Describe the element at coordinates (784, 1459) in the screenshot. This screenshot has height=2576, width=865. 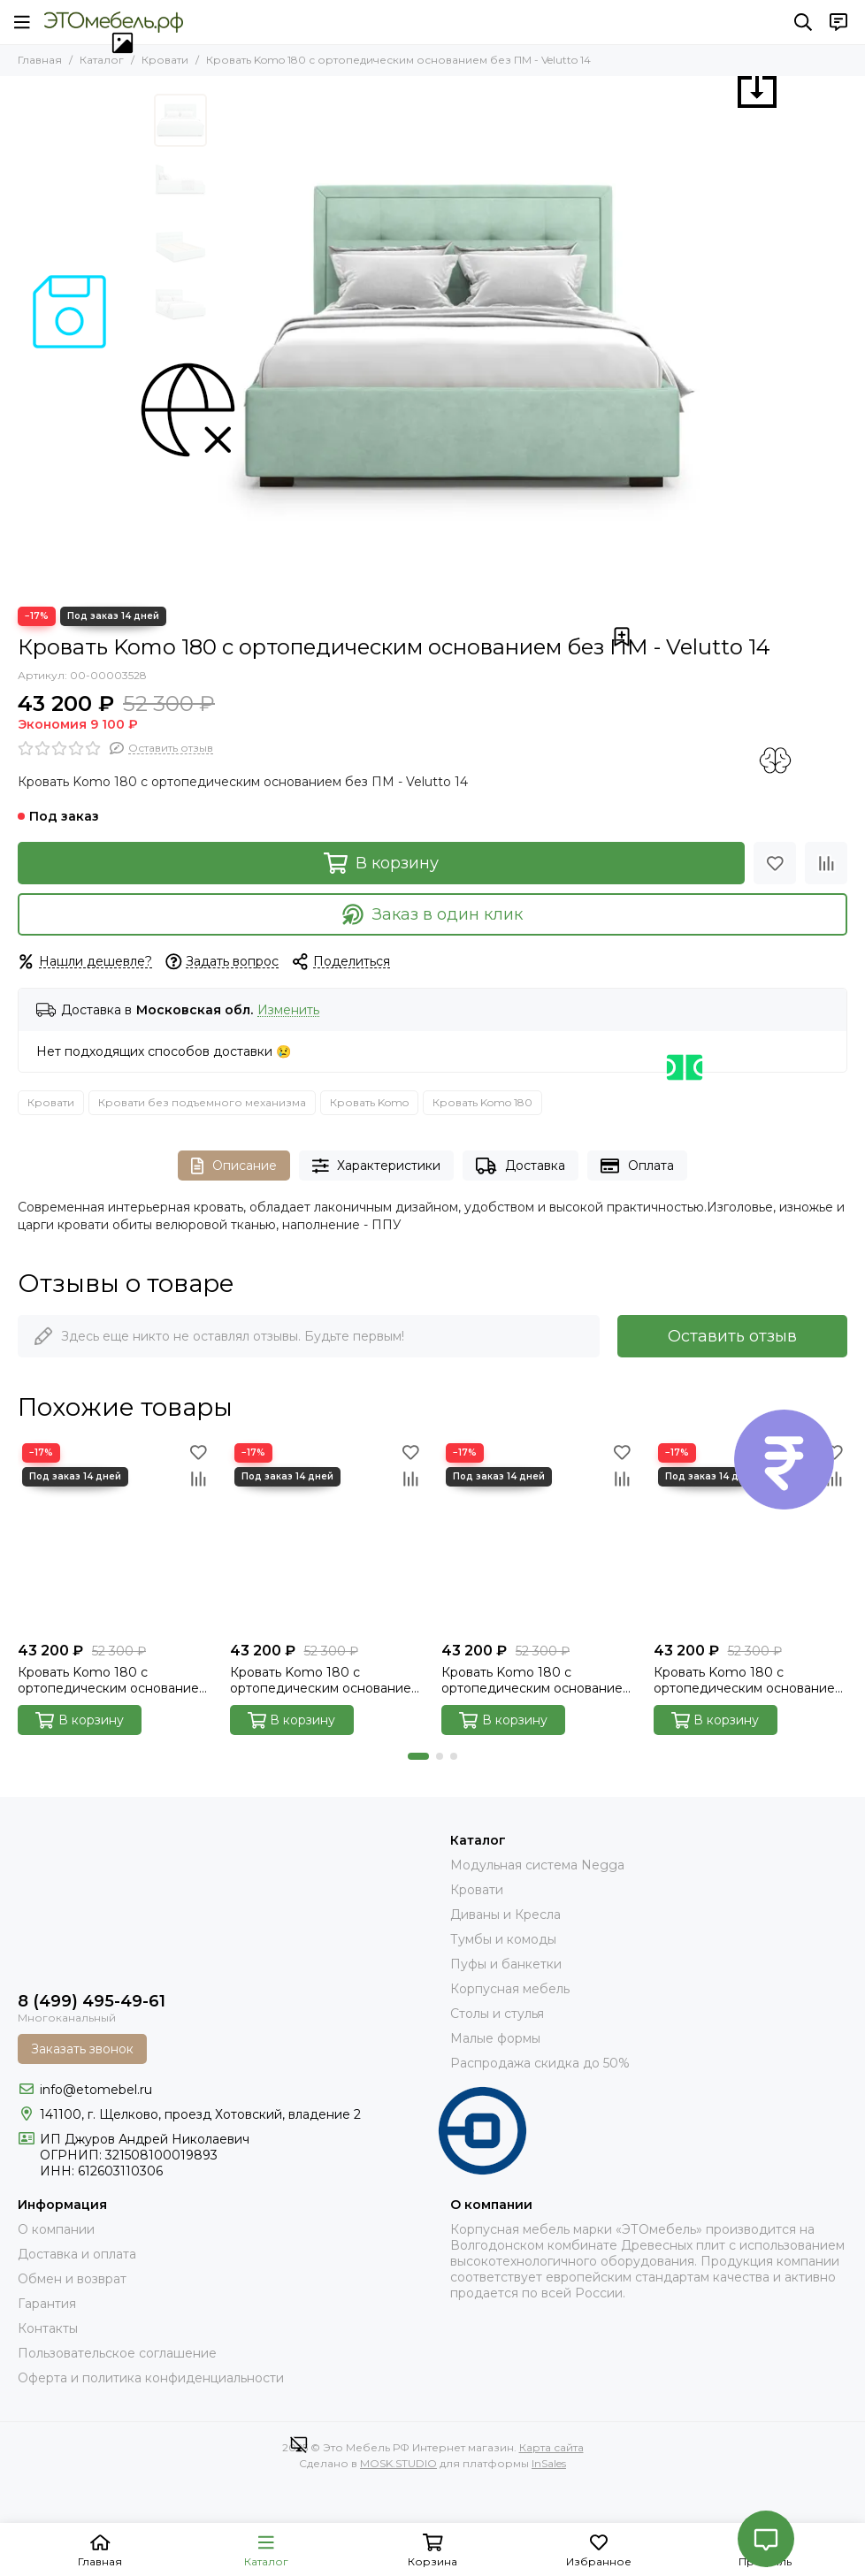
I see `view balance or payment amount in indian rupees` at that location.